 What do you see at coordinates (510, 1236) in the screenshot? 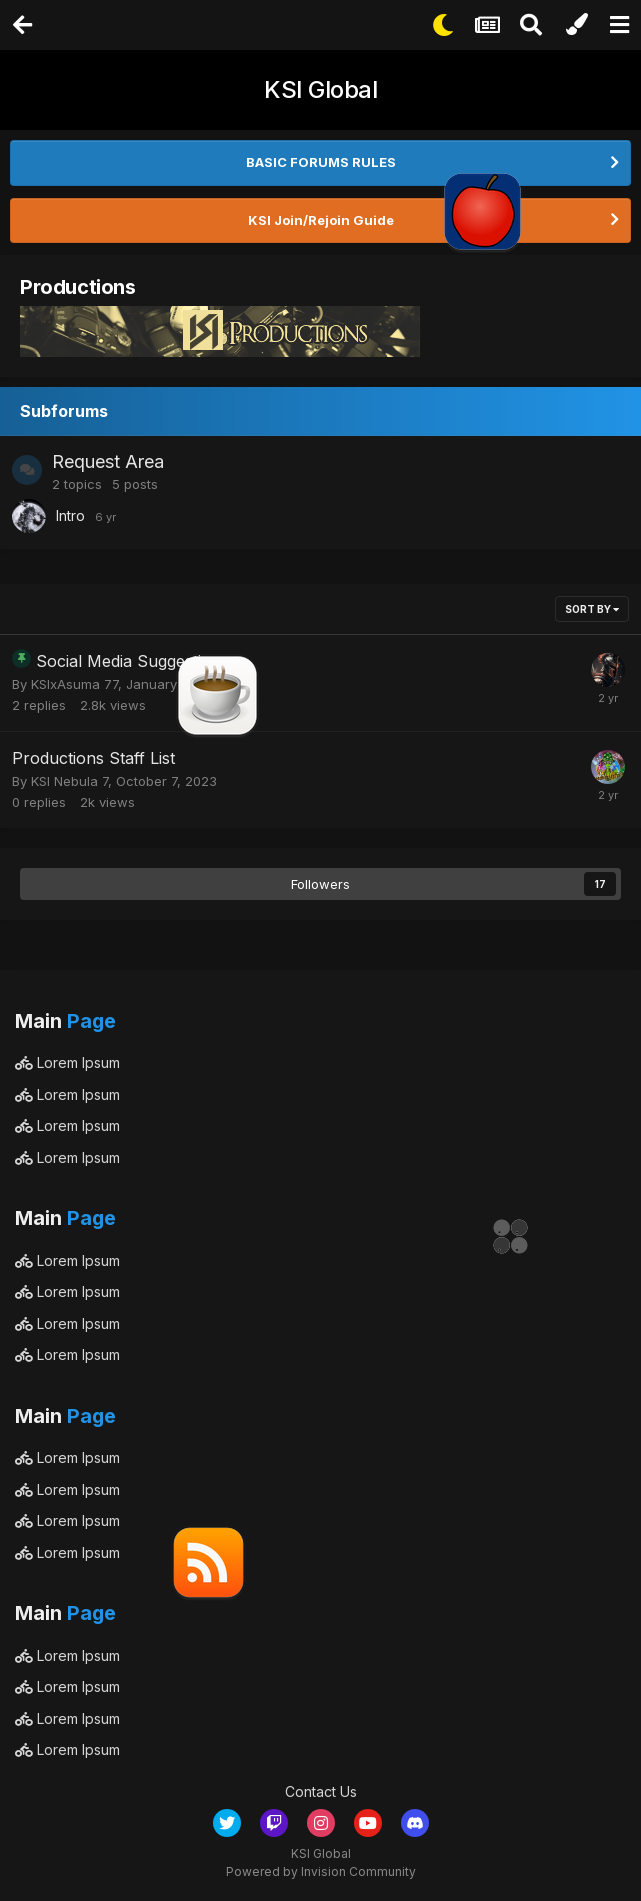
I see `launch swell foop puzzle game` at bounding box center [510, 1236].